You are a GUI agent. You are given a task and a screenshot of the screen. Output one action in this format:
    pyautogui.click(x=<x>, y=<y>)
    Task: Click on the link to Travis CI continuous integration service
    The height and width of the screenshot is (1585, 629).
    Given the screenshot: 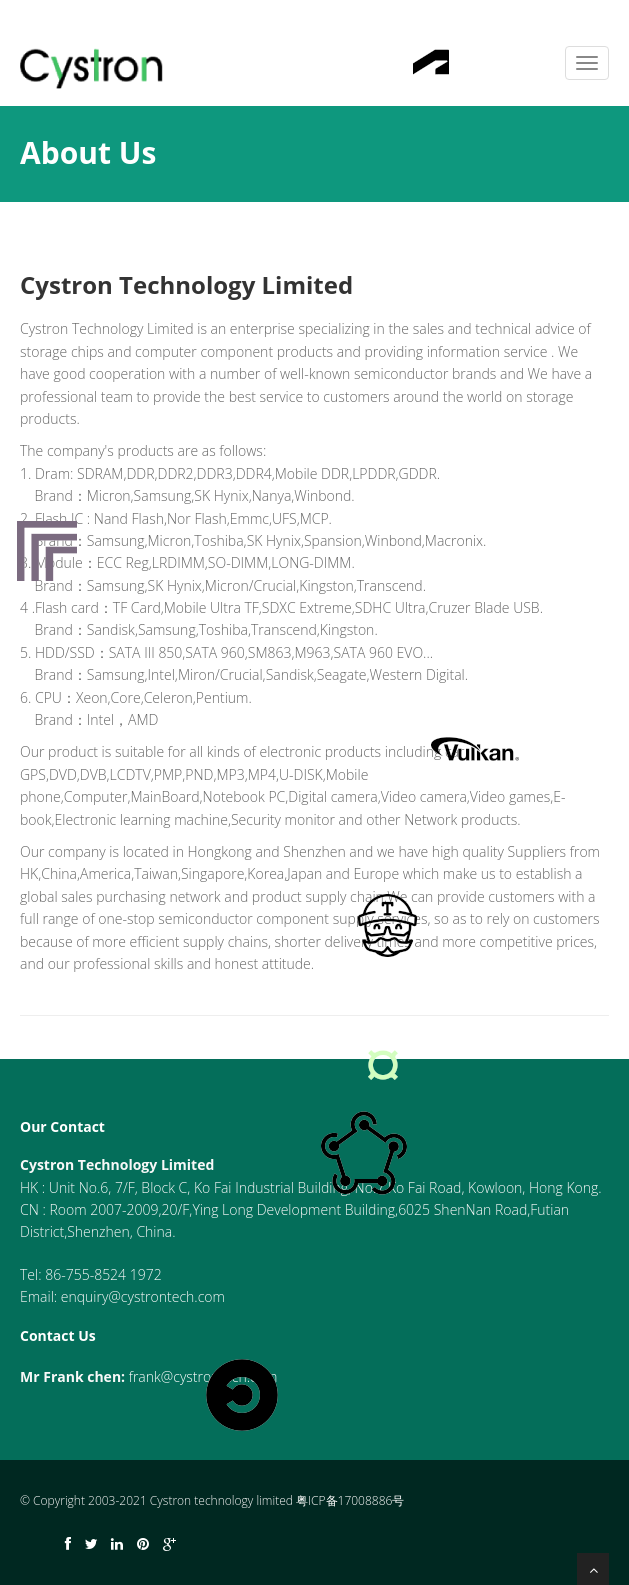 What is the action you would take?
    pyautogui.click(x=387, y=925)
    